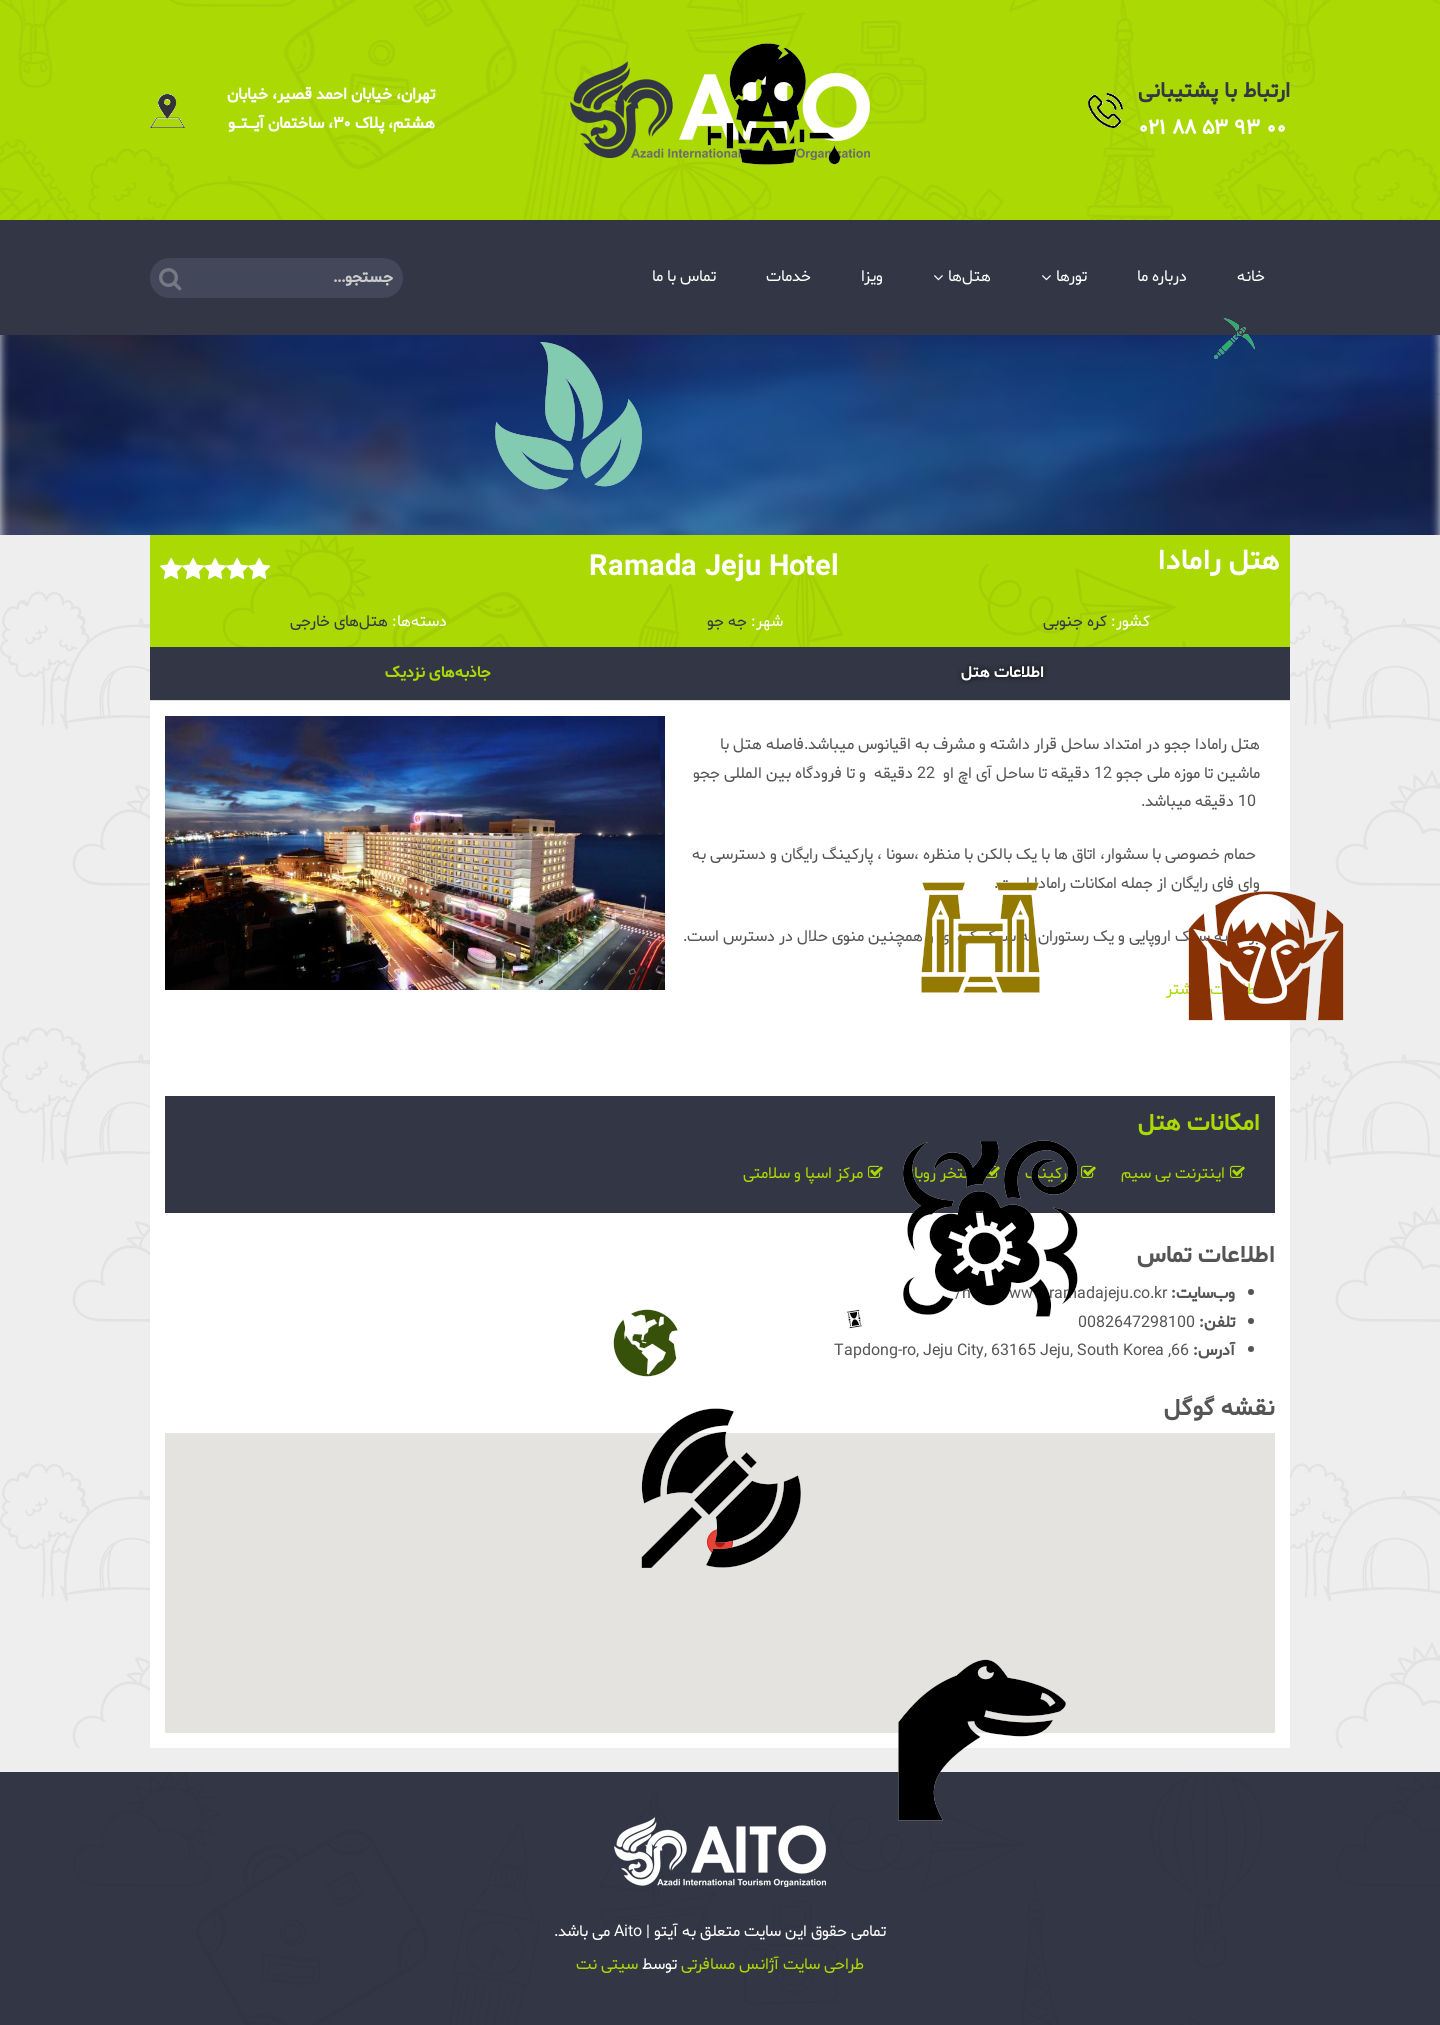  Describe the element at coordinates (1266, 943) in the screenshot. I see `select troll character or creature type` at that location.